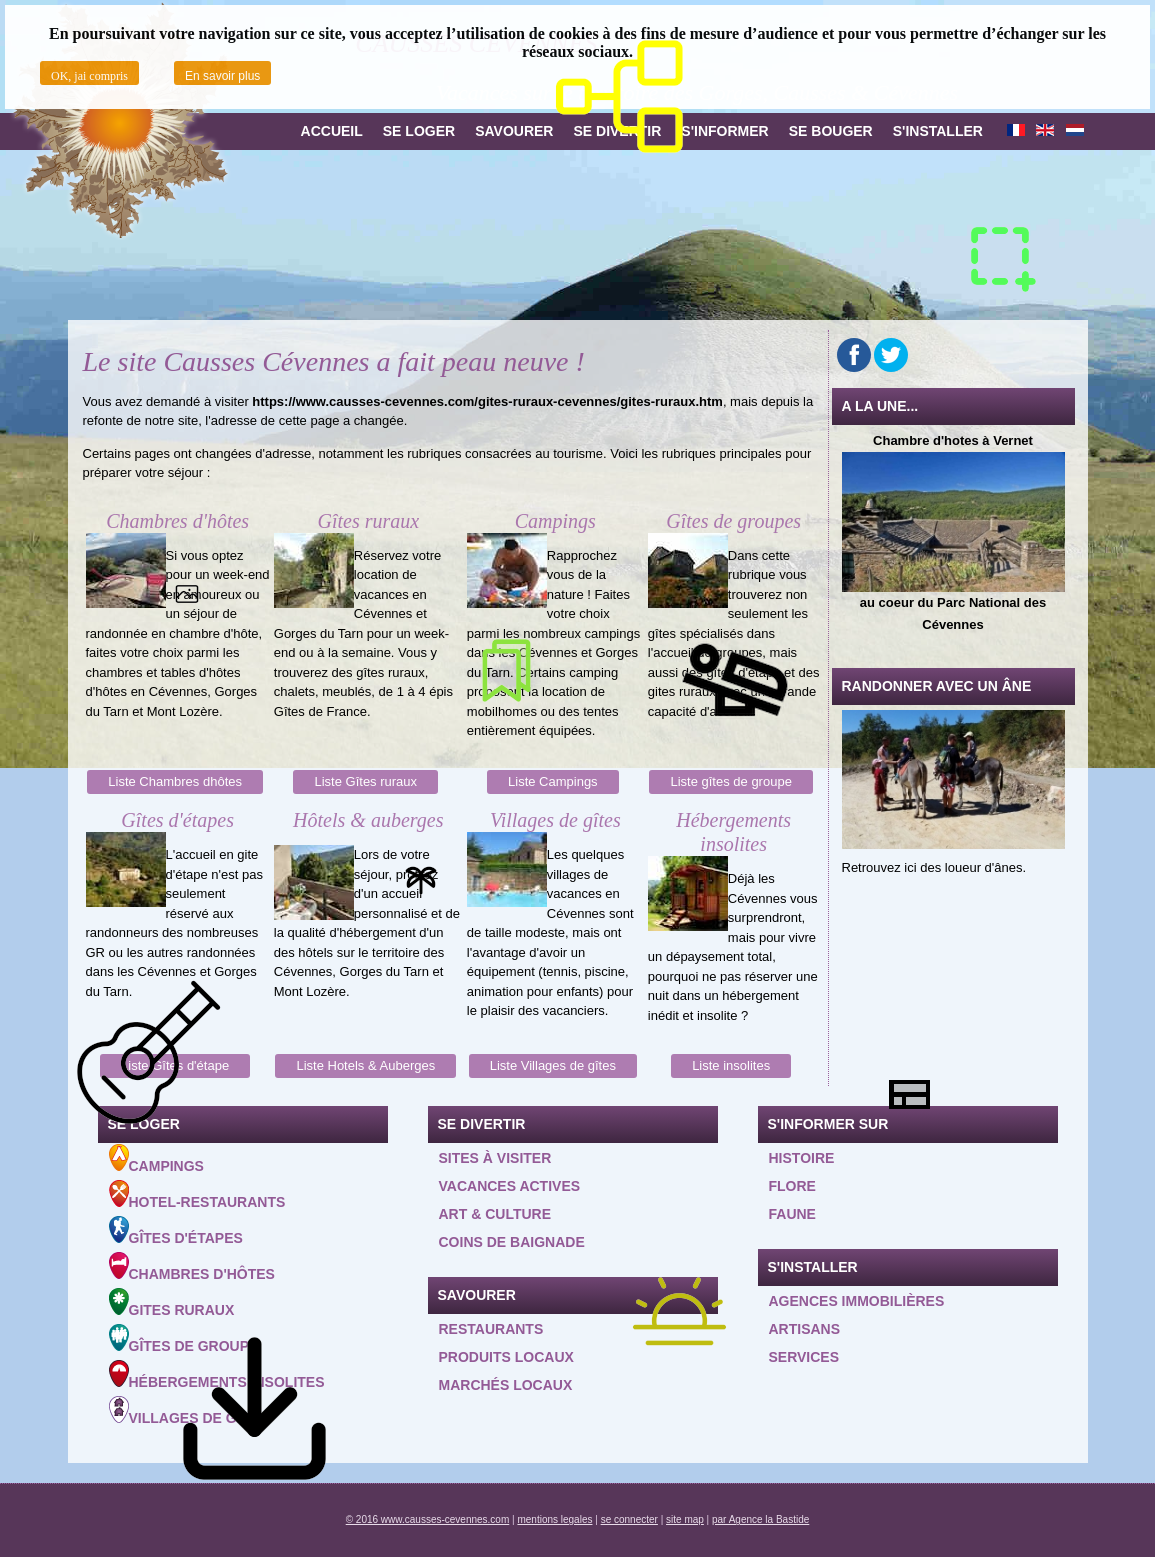 This screenshot has width=1155, height=1557. I want to click on view hierarchical structure or organization, so click(626, 96).